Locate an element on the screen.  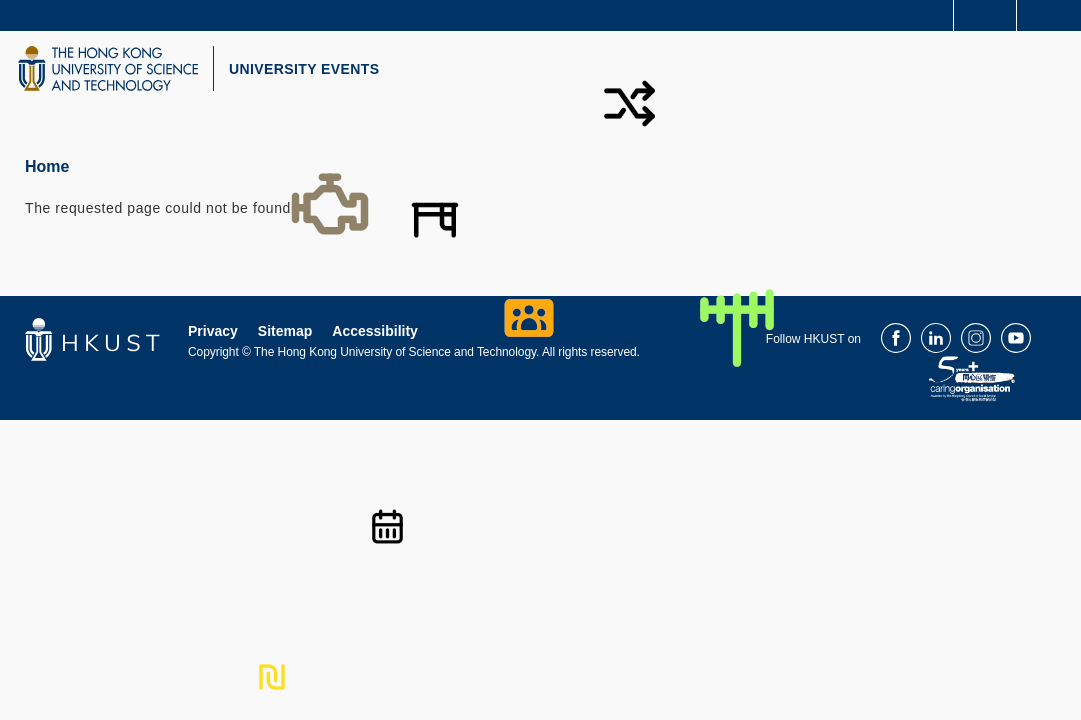
view prices in Israeli shekels is located at coordinates (272, 677).